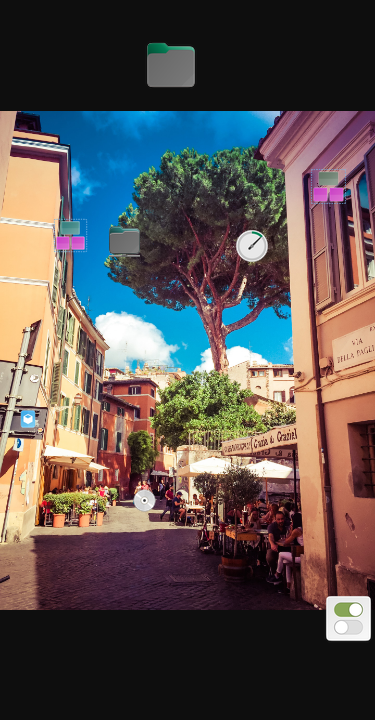 The height and width of the screenshot is (720, 375). I want to click on a flatpak application package file, so click(28, 419).